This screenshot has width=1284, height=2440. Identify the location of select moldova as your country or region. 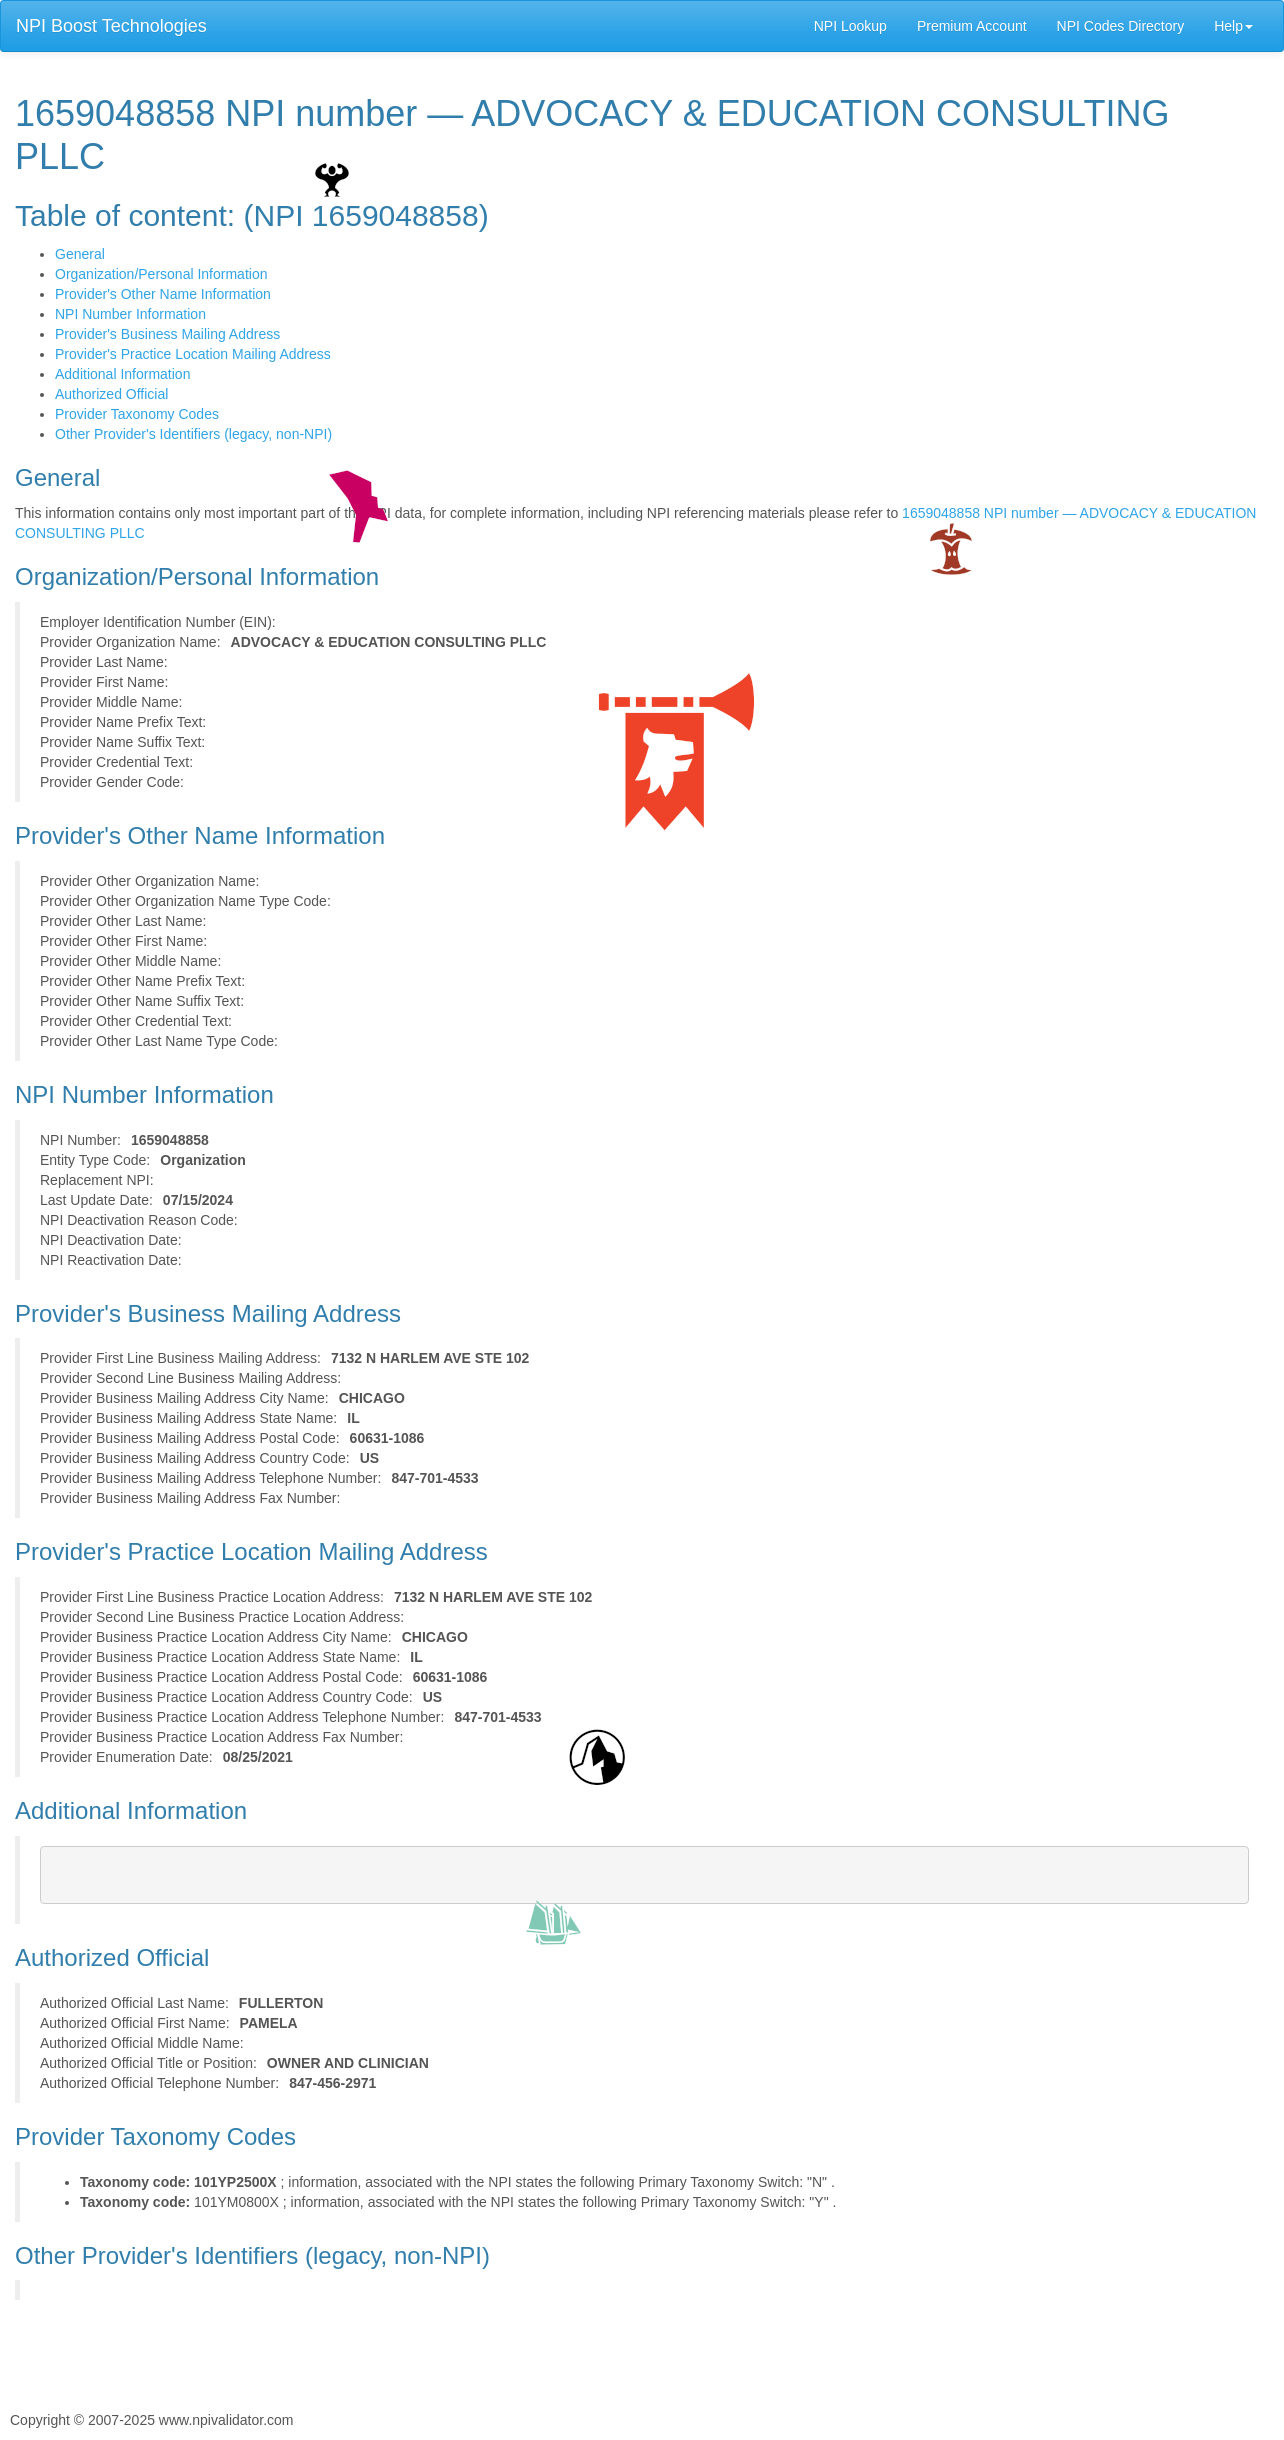
(358, 506).